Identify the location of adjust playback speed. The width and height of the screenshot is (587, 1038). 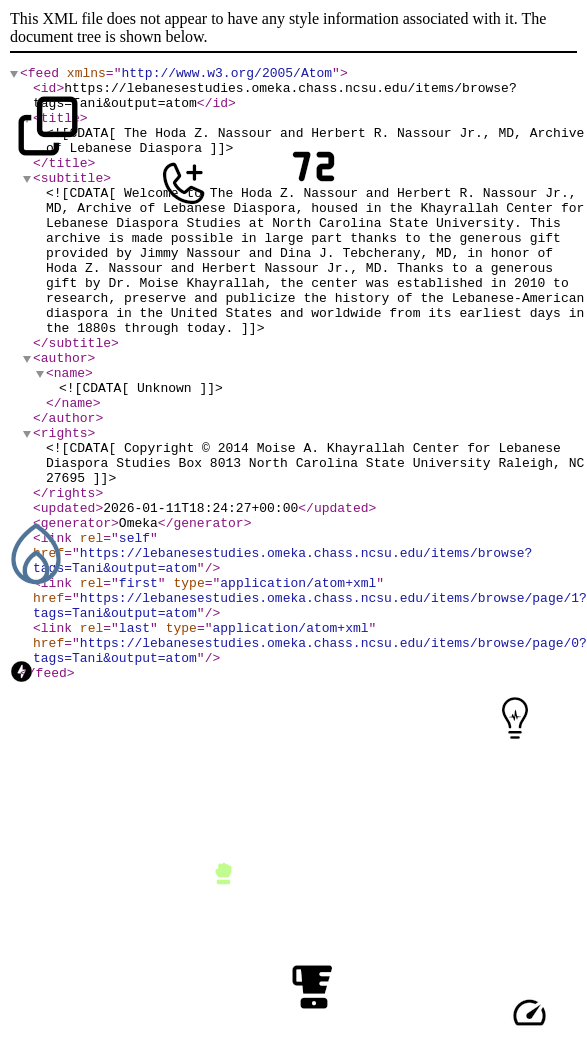
(529, 1012).